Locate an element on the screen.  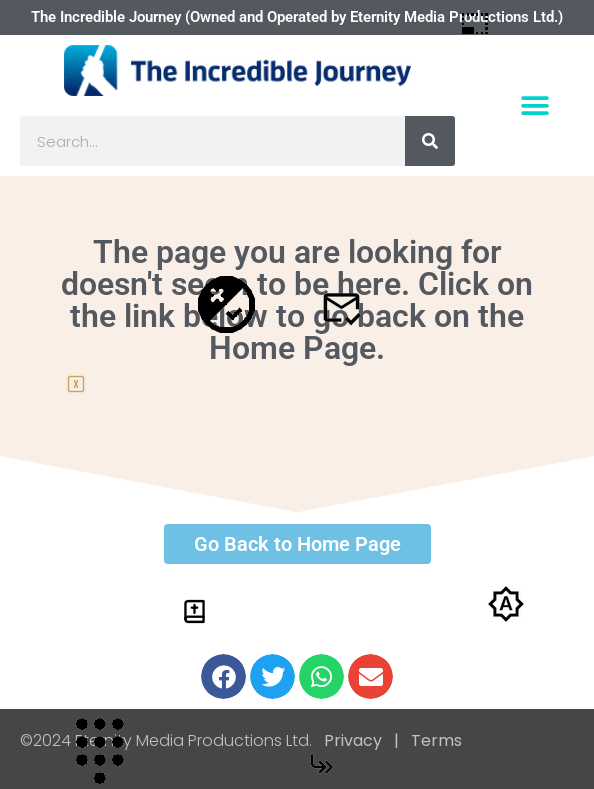
open the phone dialpad is located at coordinates (100, 751).